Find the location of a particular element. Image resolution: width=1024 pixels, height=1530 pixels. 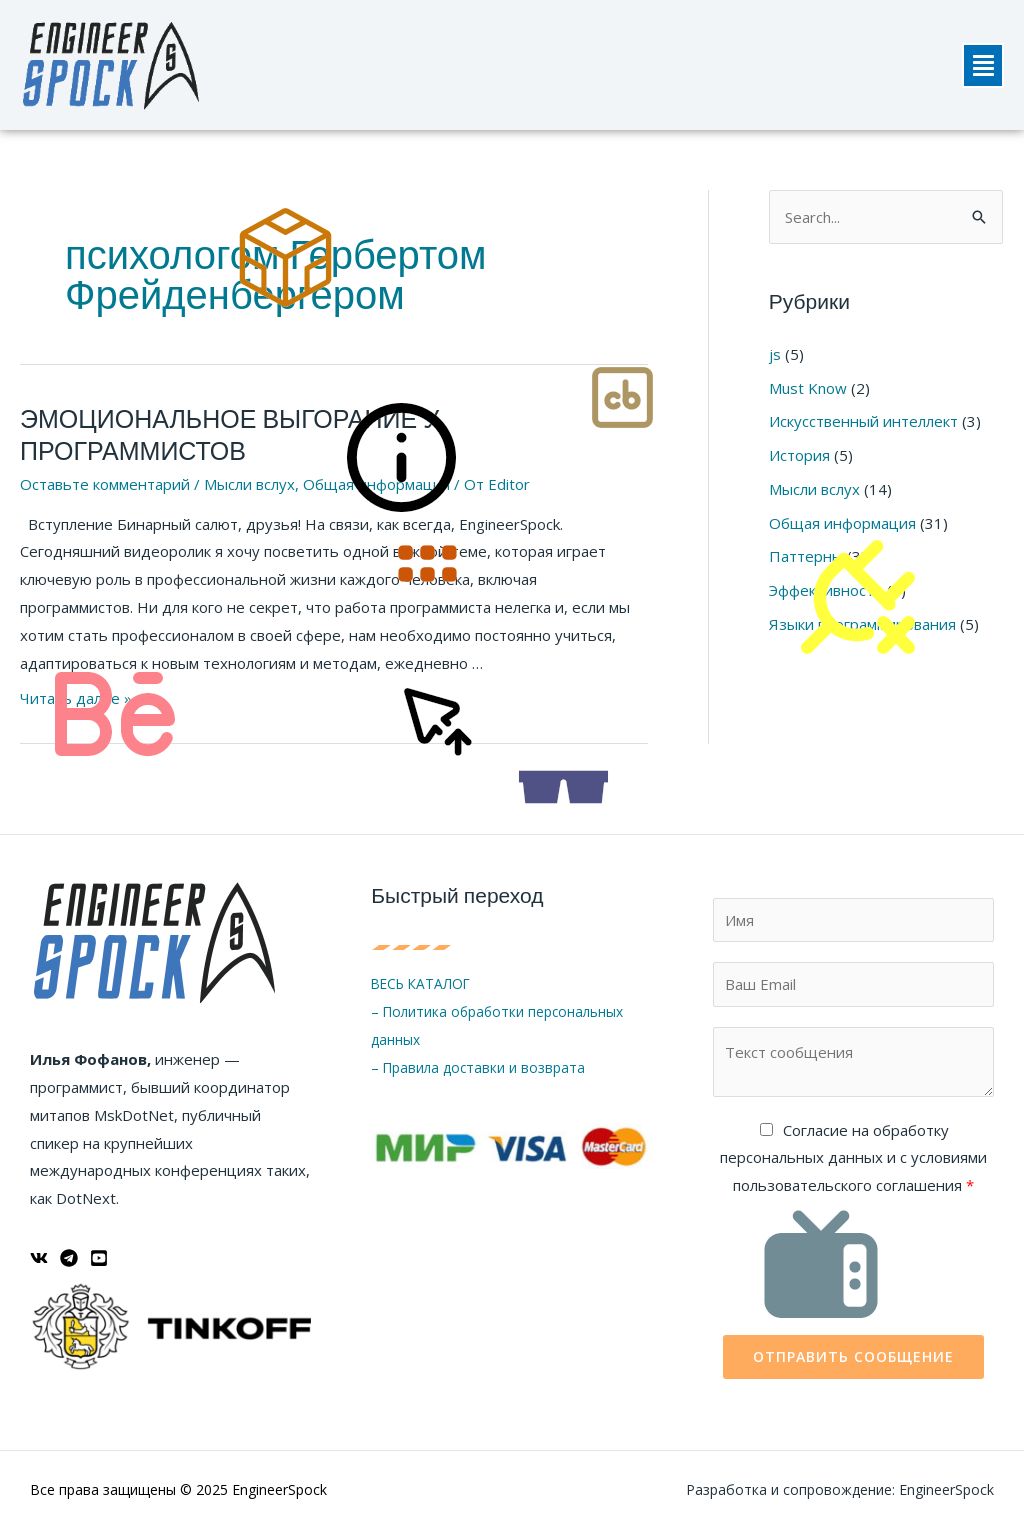

enable reading or accessibility mode is located at coordinates (563, 785).